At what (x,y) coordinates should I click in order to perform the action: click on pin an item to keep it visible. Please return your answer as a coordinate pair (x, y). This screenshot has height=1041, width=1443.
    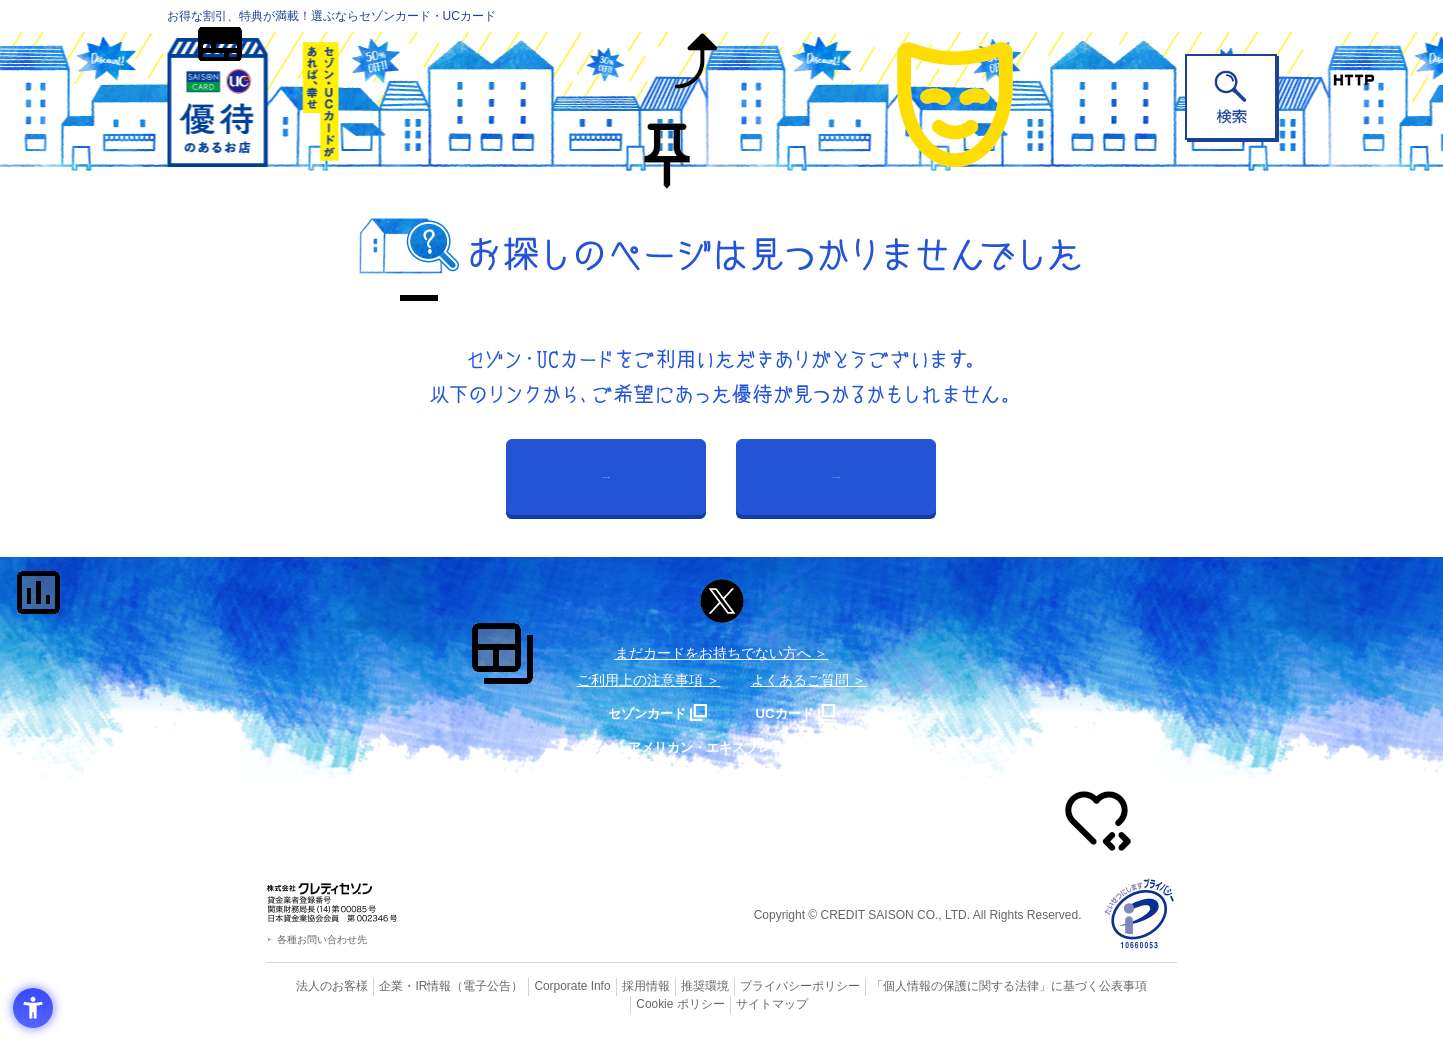
    Looking at the image, I should click on (667, 156).